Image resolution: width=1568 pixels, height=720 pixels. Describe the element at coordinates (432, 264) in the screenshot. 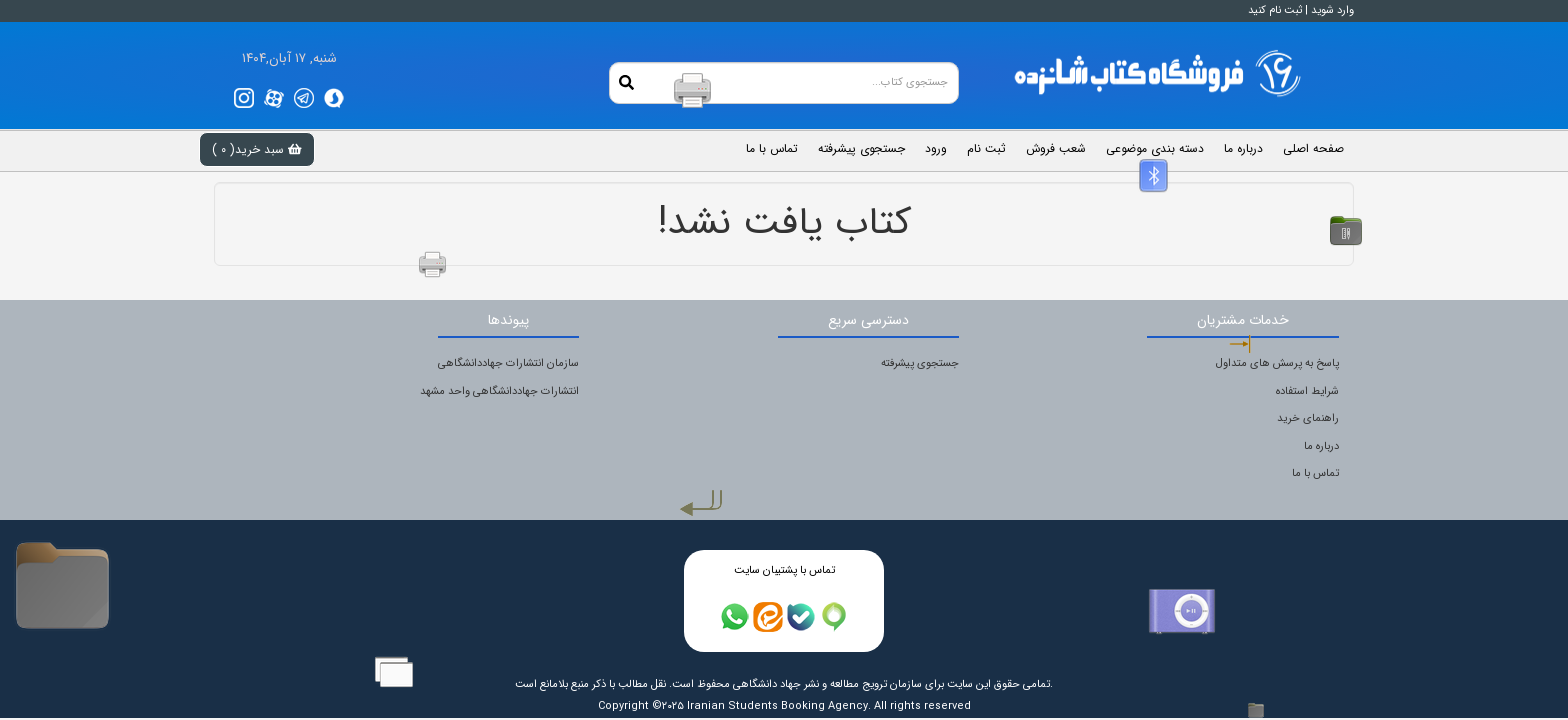

I see `print the current document` at that location.